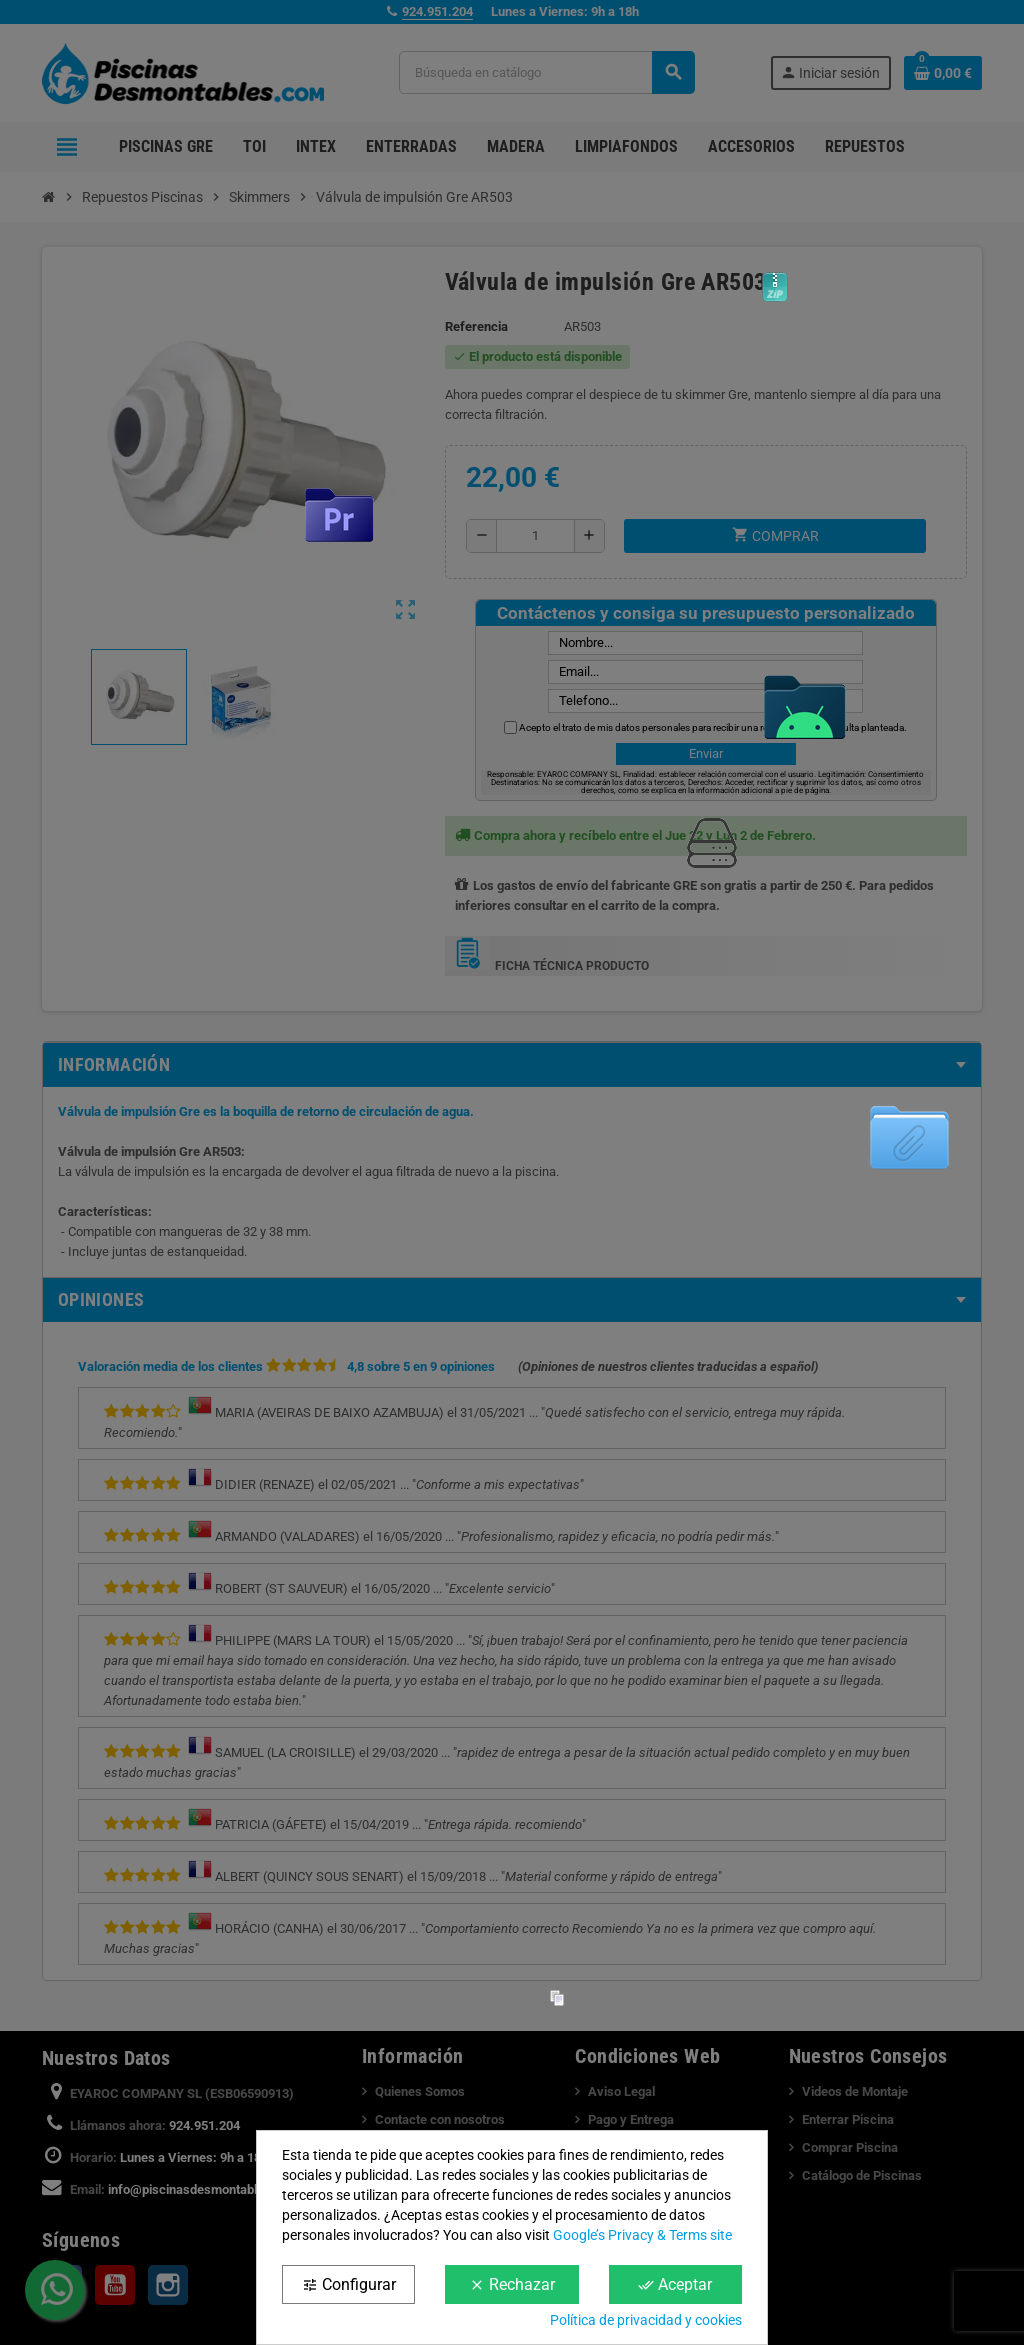  I want to click on open folder containing adobe premiere project files, so click(339, 517).